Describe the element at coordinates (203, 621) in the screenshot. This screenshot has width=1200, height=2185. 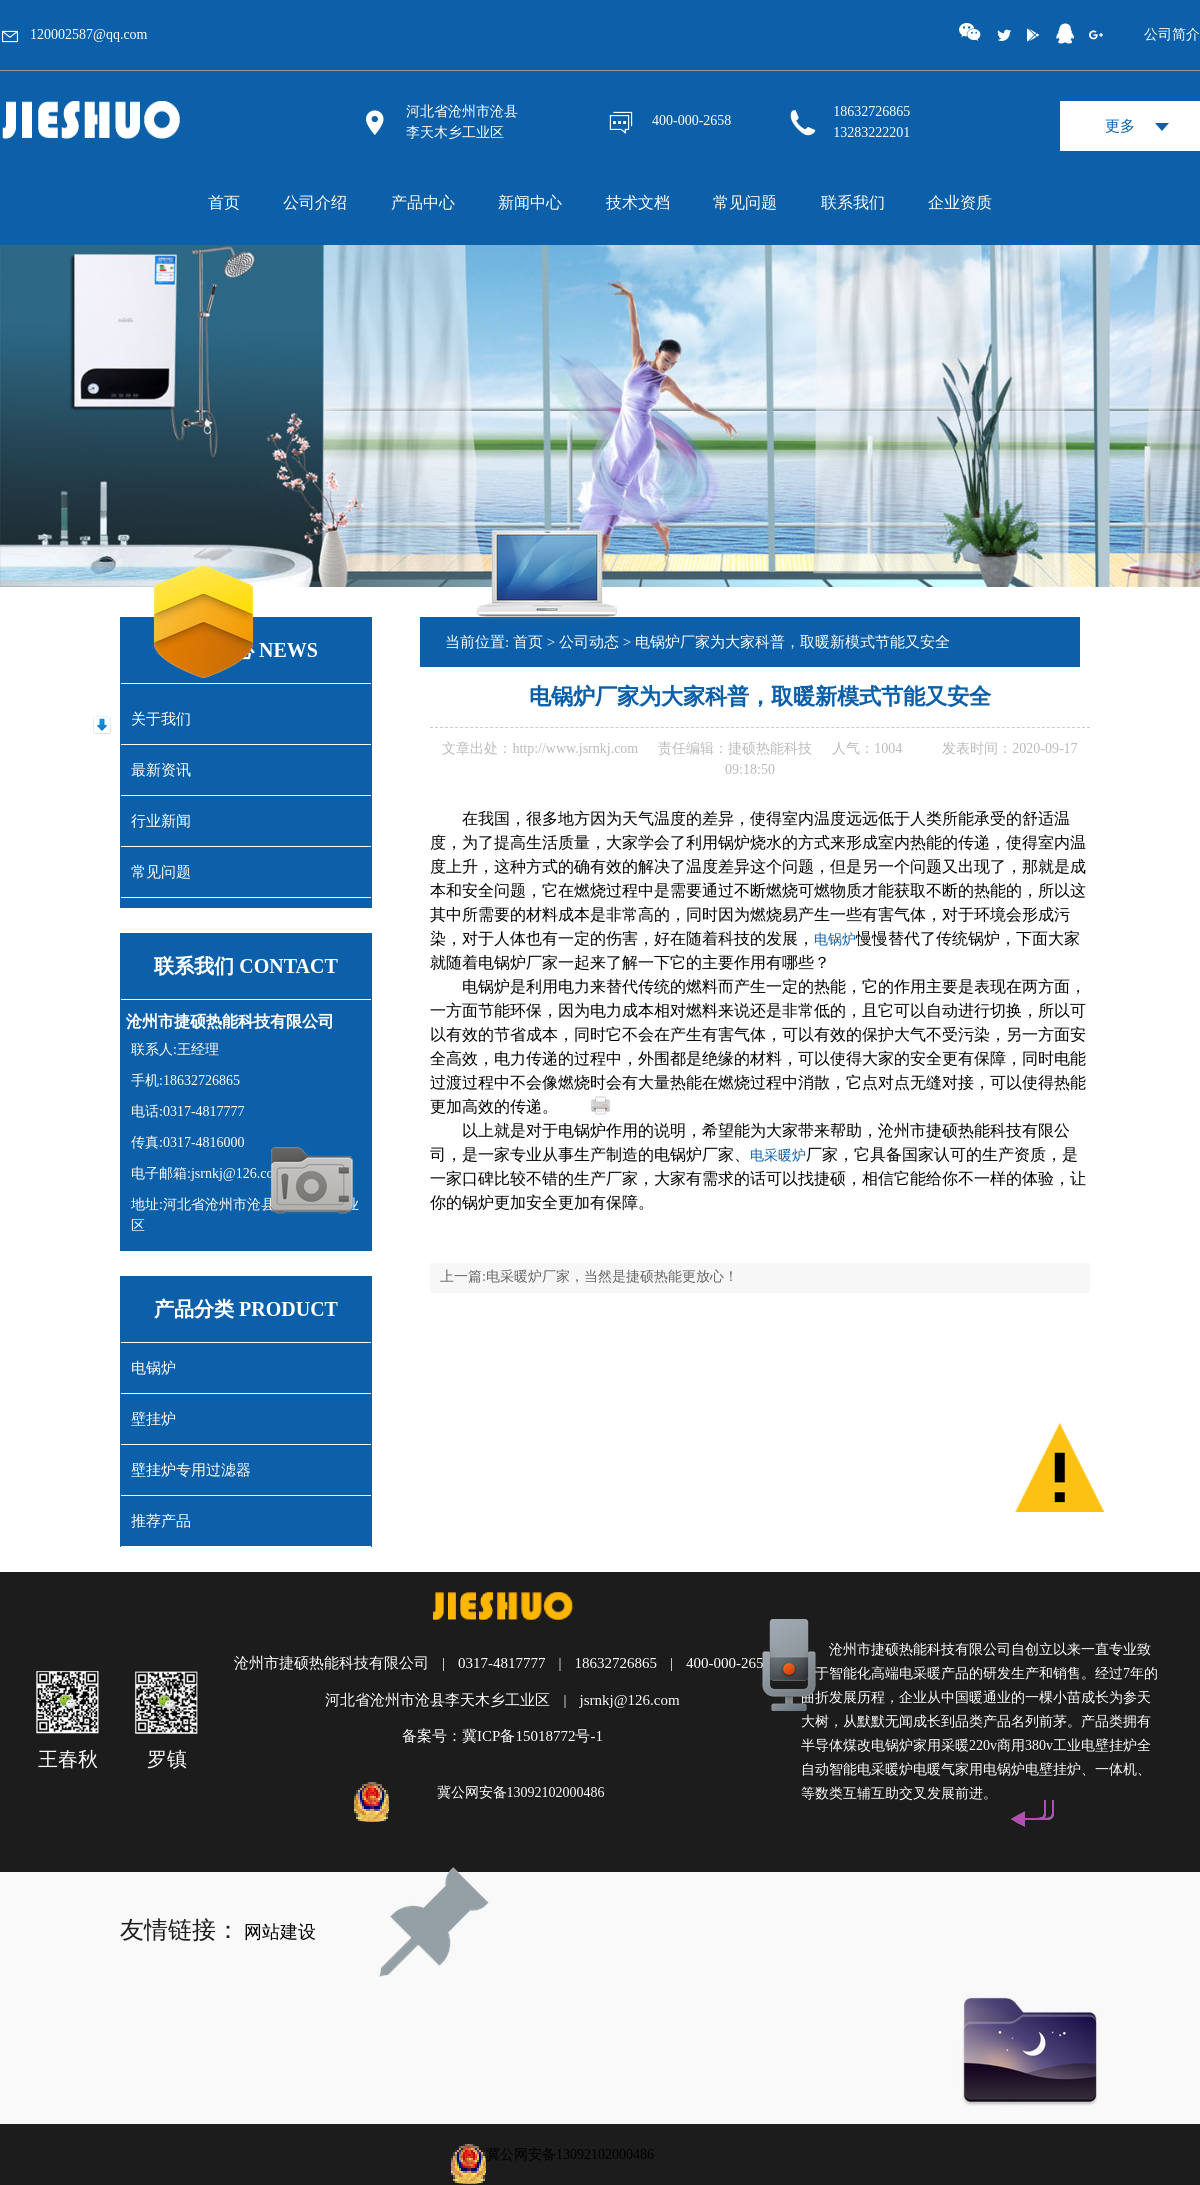
I see `open windows security or protection settings` at that location.